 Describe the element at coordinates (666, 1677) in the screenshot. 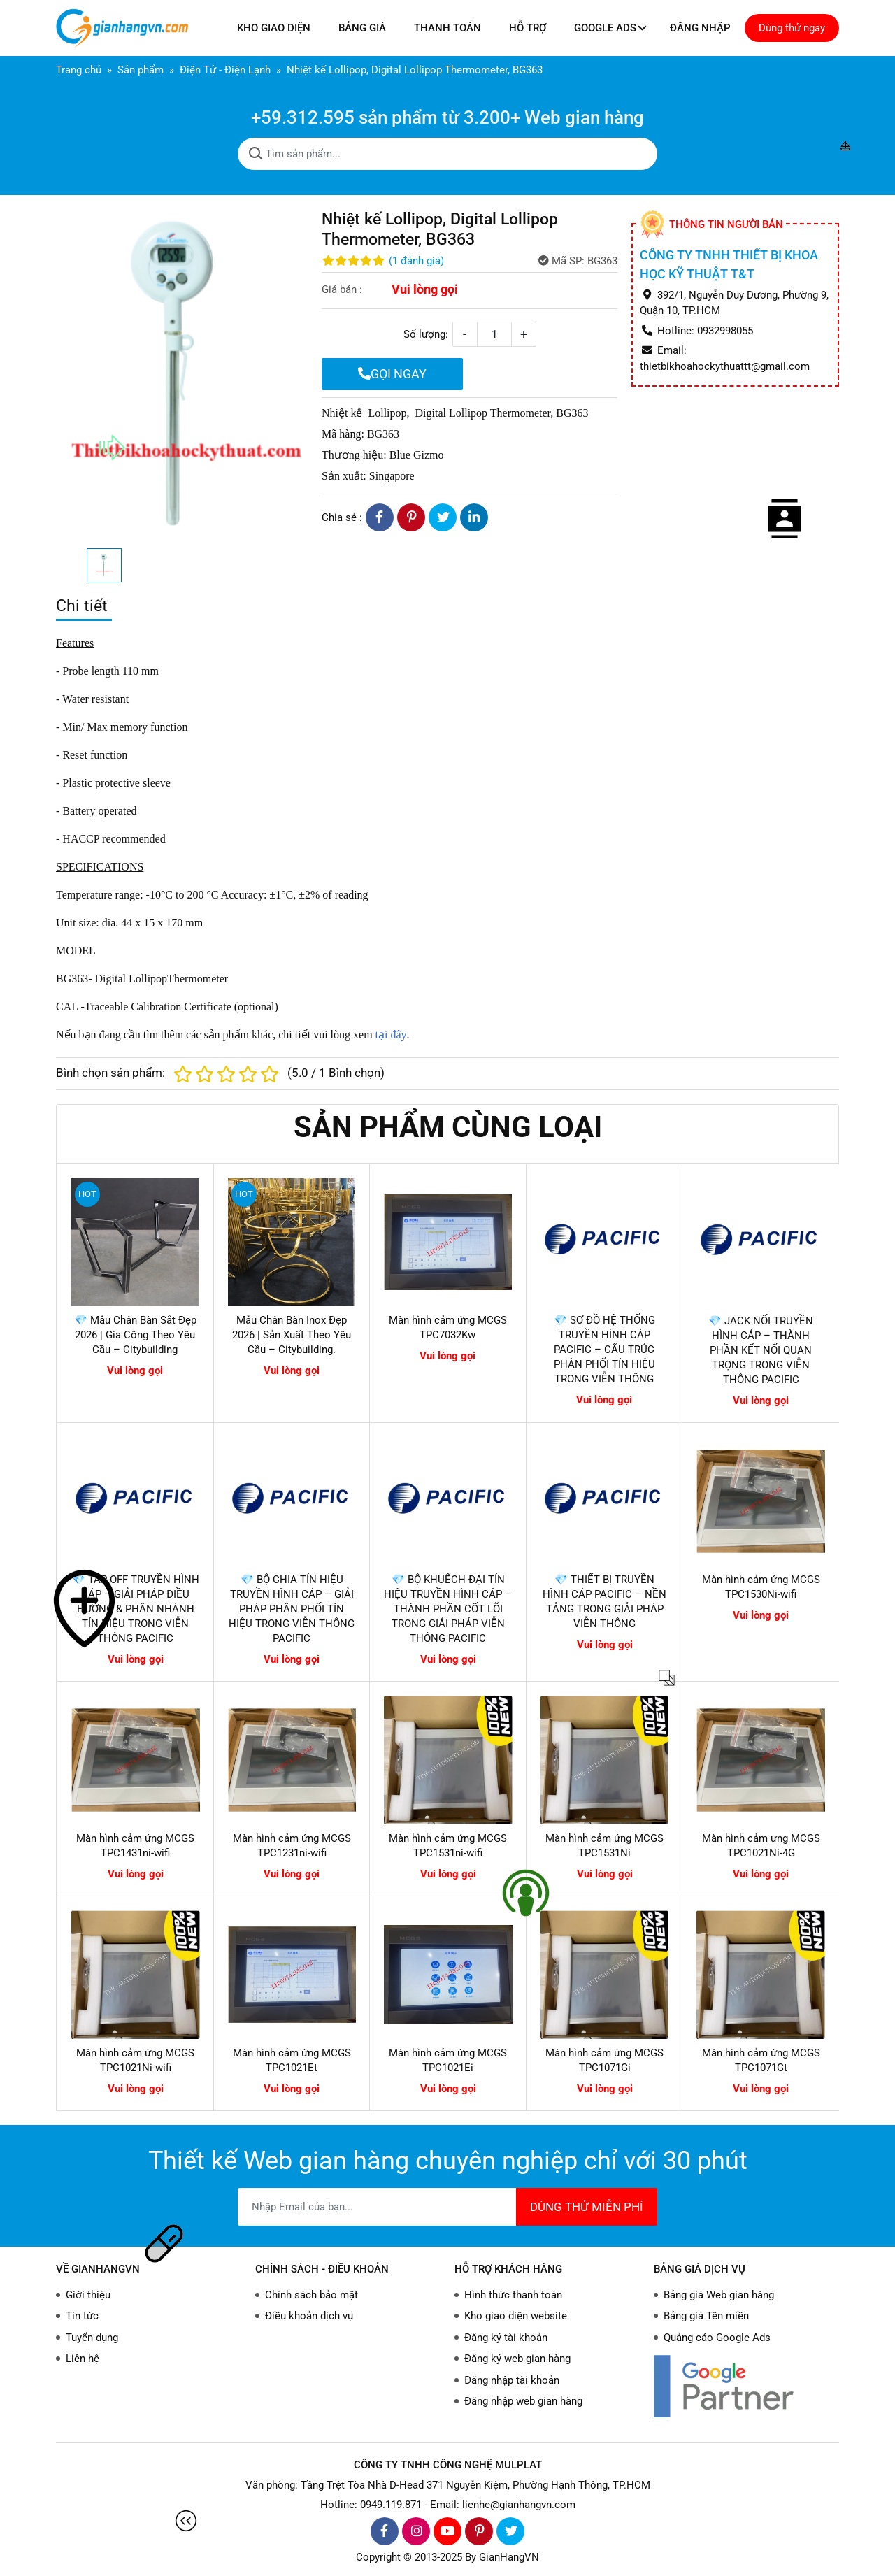

I see `remove or subtract a selected item` at that location.